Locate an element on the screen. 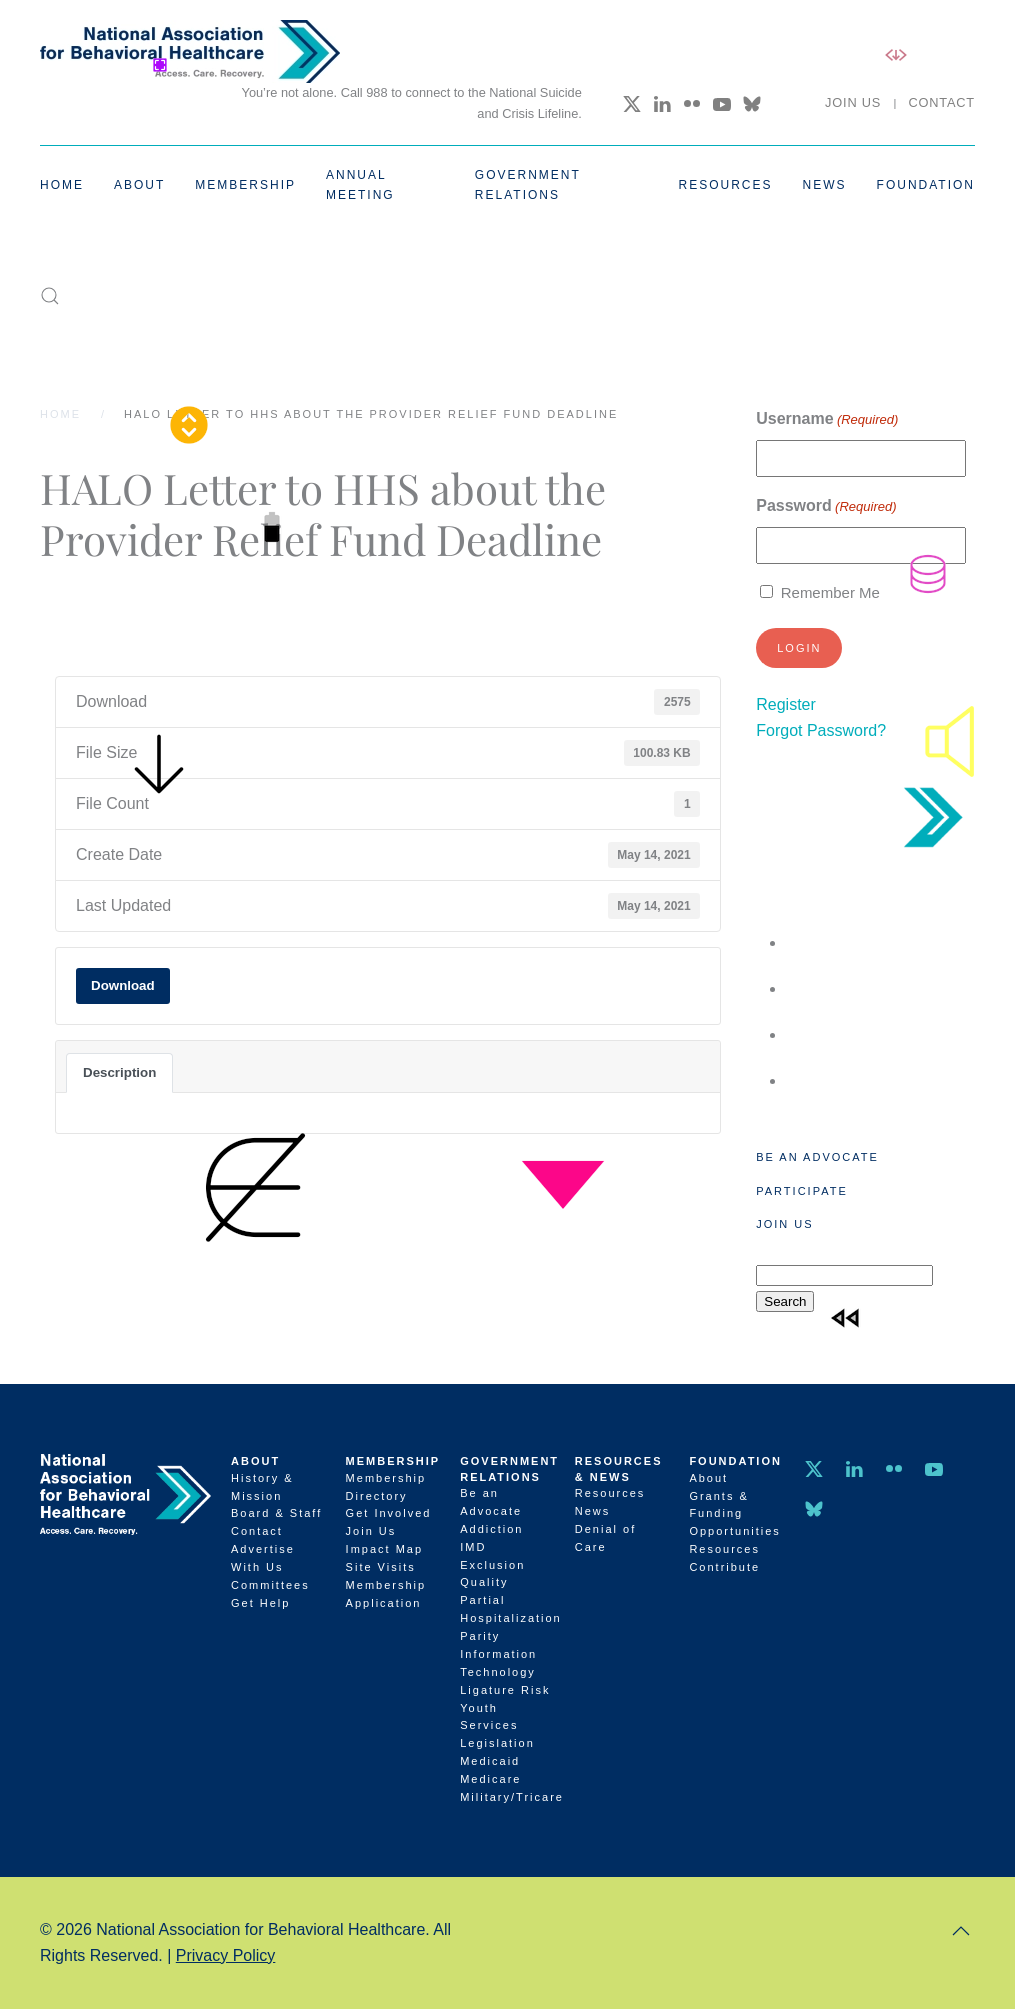 The height and width of the screenshot is (2009, 1015). download source code or script files is located at coordinates (896, 55).